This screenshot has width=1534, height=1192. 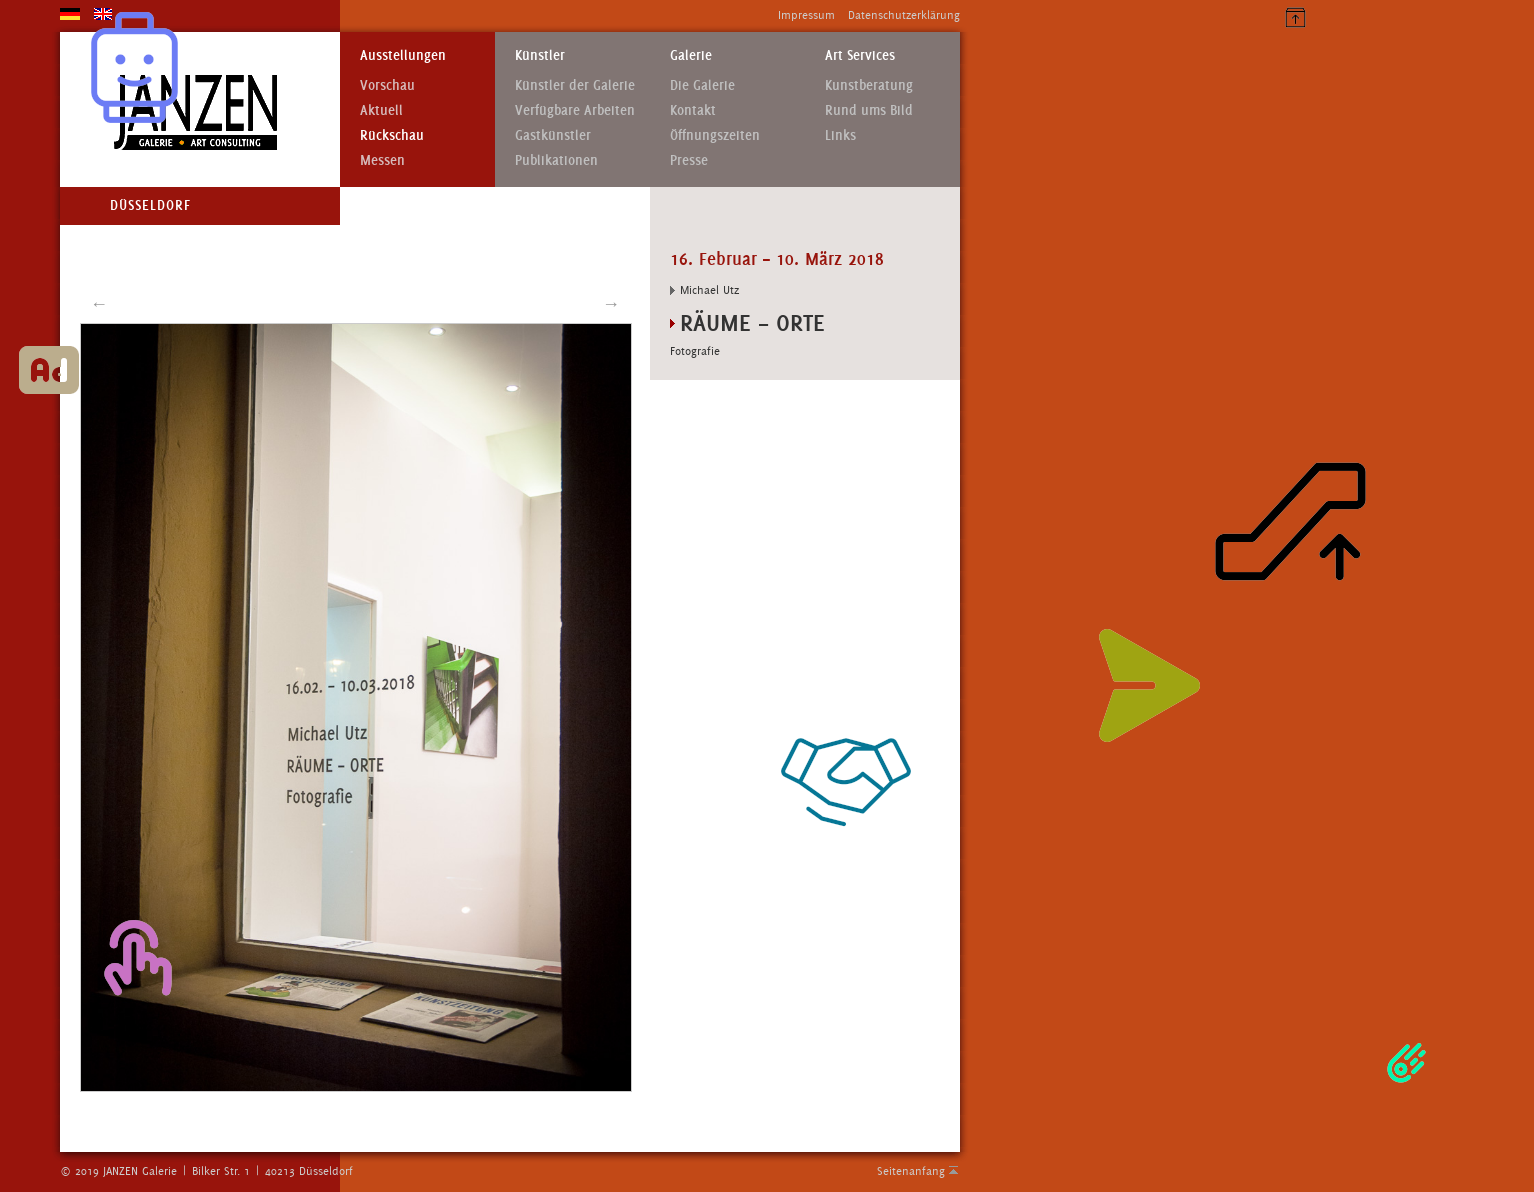 I want to click on lego or building block themed feature, so click(x=134, y=67).